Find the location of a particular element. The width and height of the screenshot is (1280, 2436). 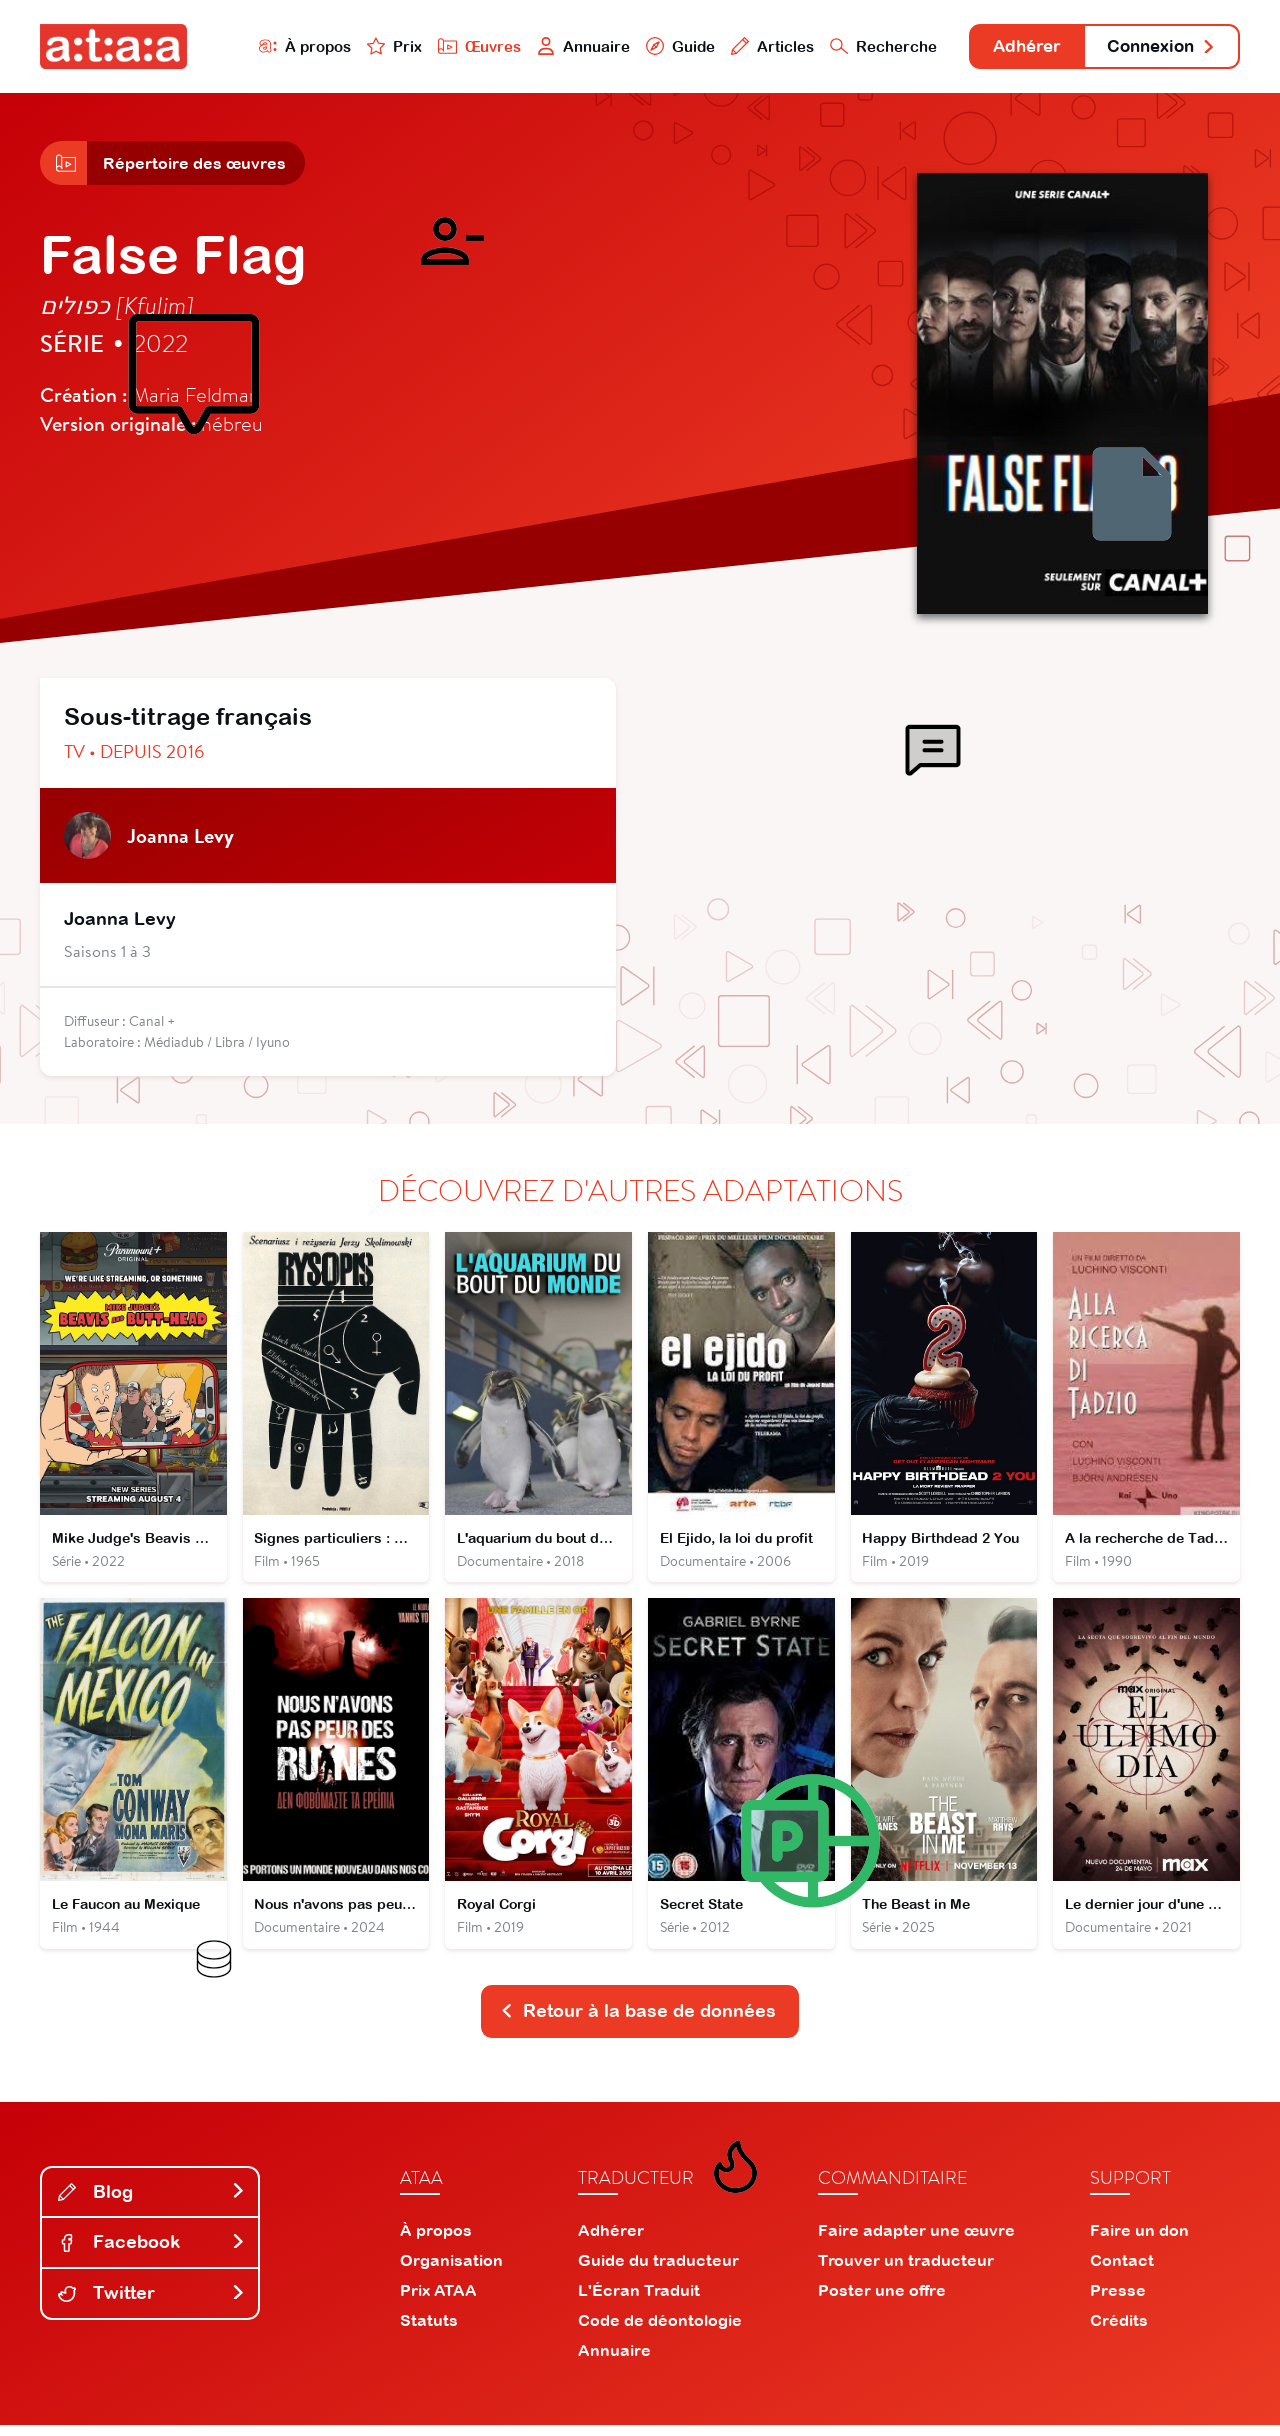

view trending or hot content is located at coordinates (735, 2166).